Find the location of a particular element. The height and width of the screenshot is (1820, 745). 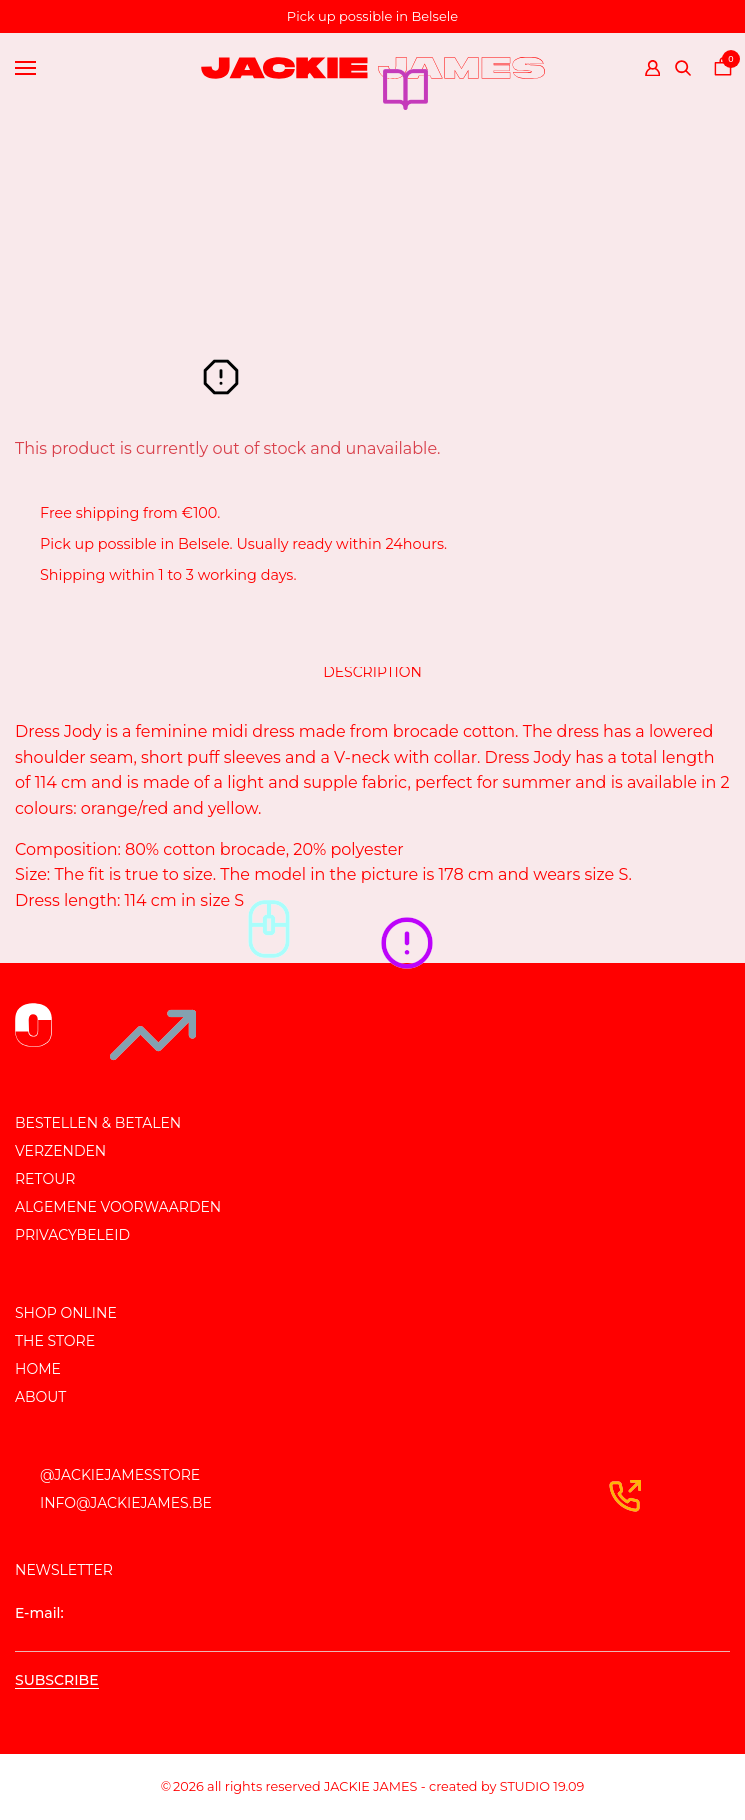

indicates a critical error or warning is located at coordinates (221, 377).